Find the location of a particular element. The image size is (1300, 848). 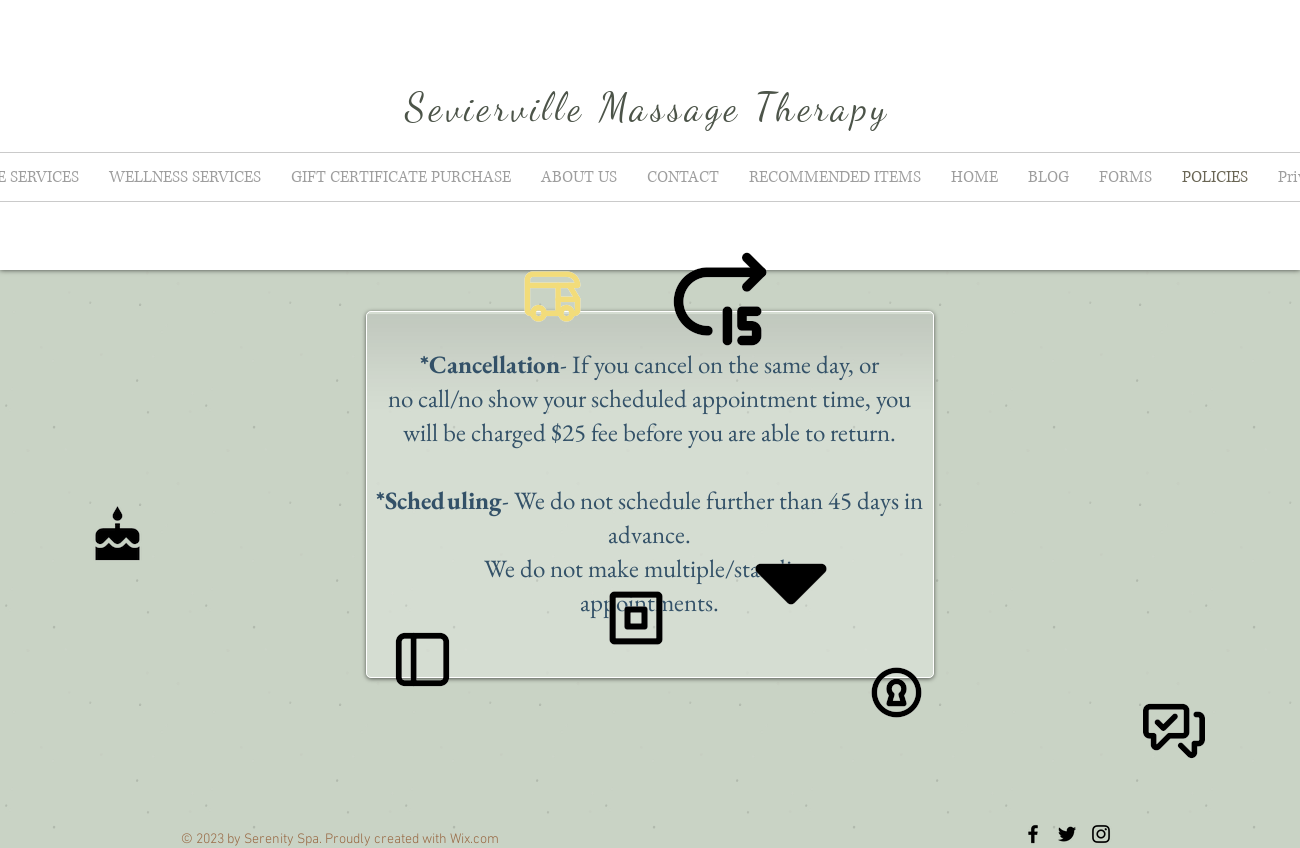

access secure or locked content is located at coordinates (896, 692).